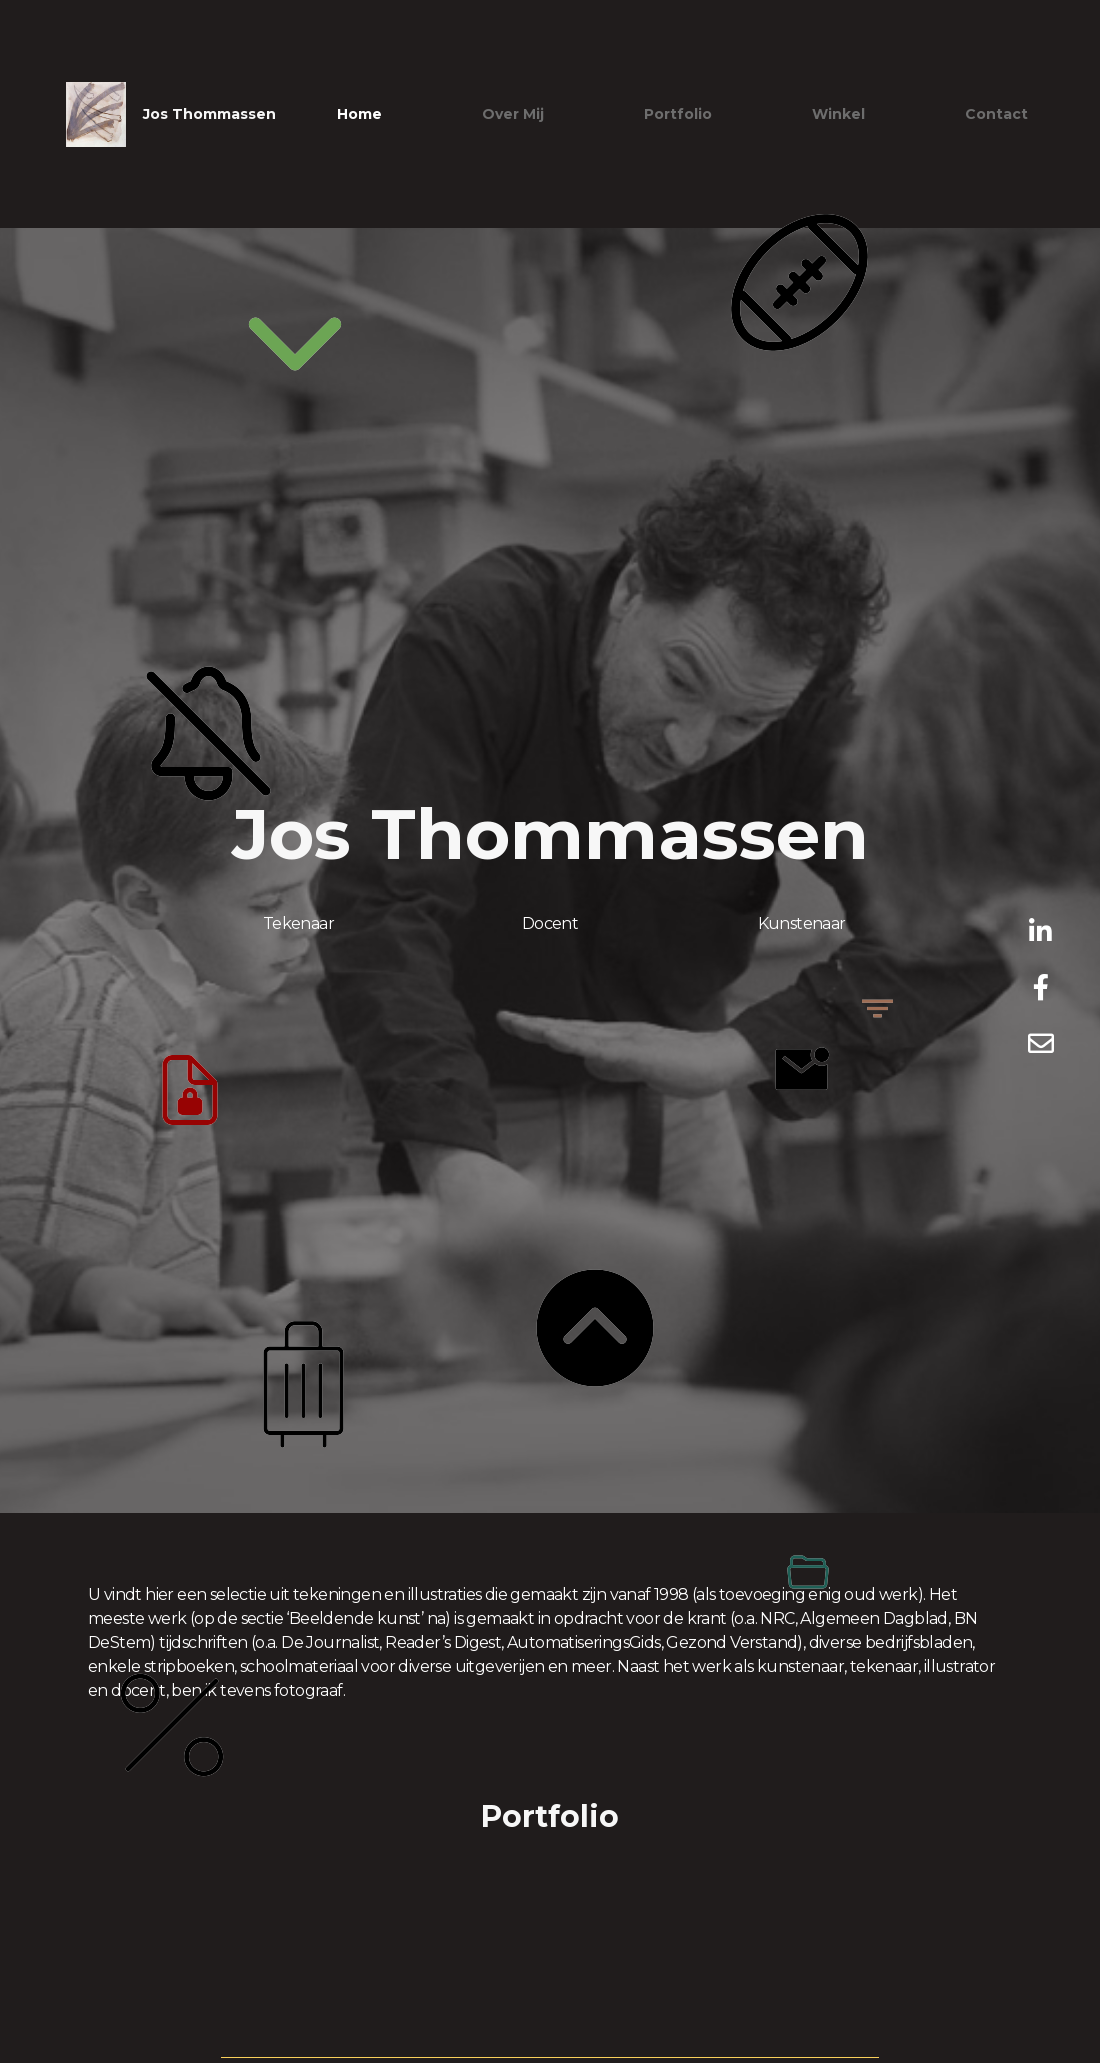  I want to click on view a protected or encrypted document, so click(190, 1090).